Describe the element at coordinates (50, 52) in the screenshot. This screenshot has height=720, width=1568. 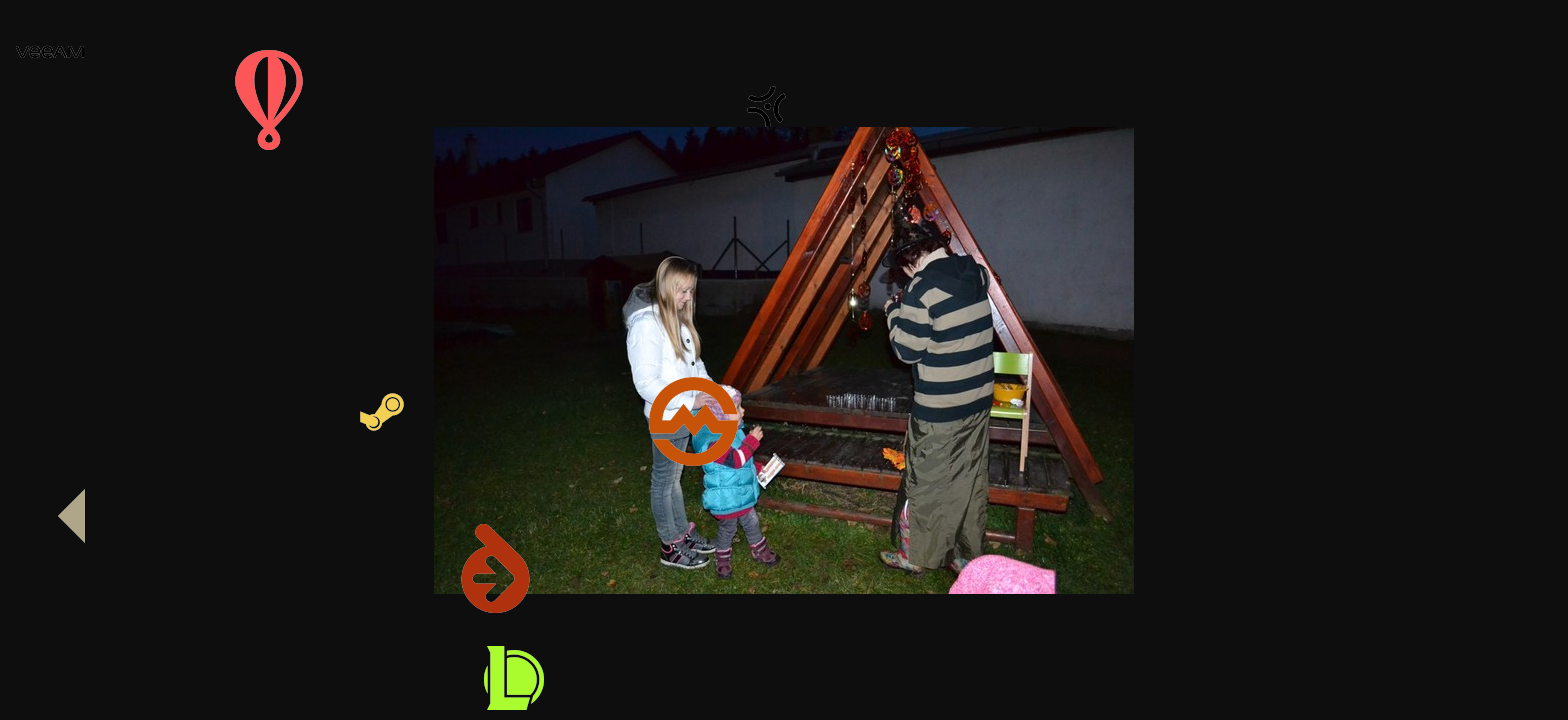
I see `Veeam company logo` at that location.